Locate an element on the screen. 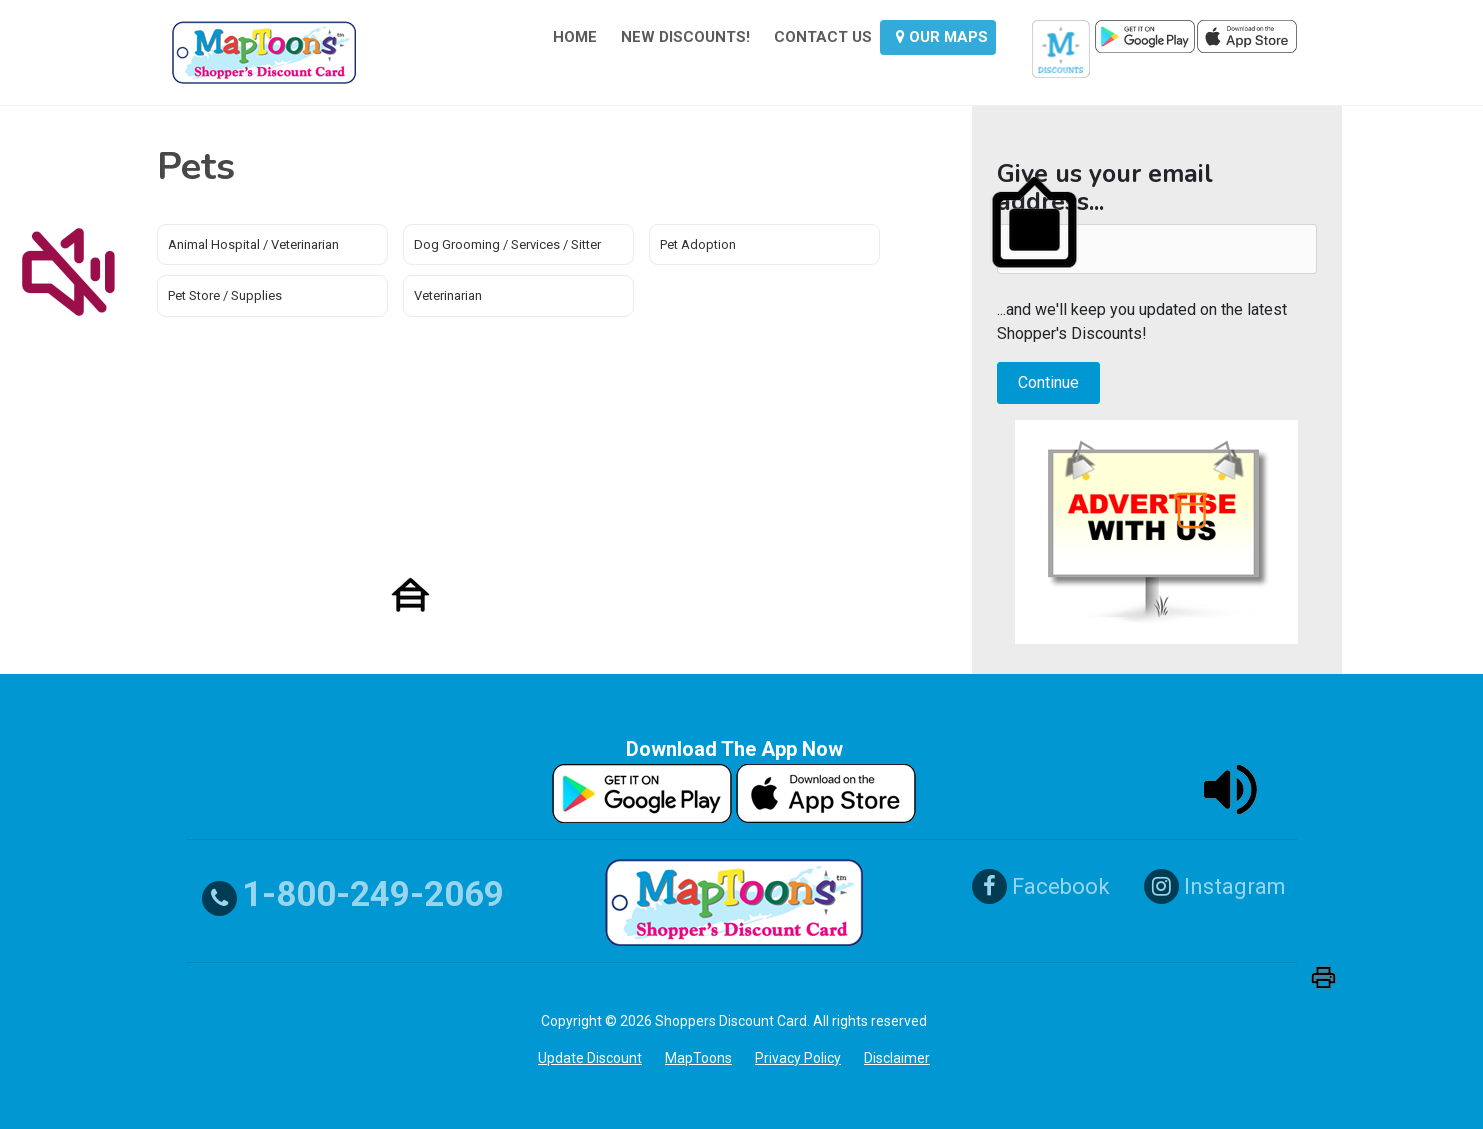 This screenshot has height=1129, width=1483. view photo in a decorative frame is located at coordinates (1034, 225).